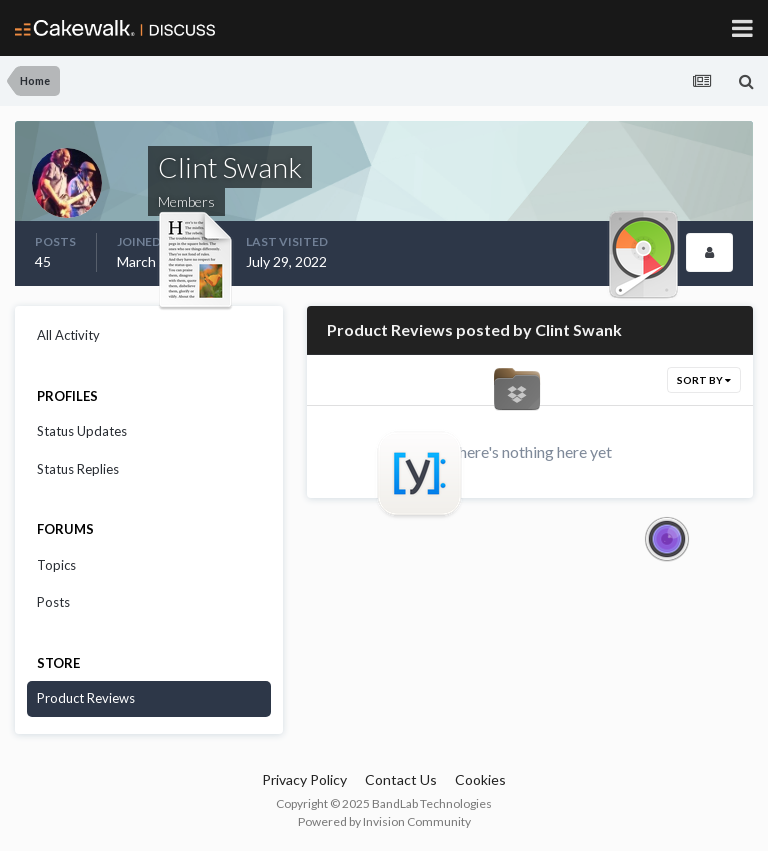 This screenshot has height=851, width=768. Describe the element at coordinates (419, 473) in the screenshot. I see `open jupyter notebook for interactive python coding` at that location.